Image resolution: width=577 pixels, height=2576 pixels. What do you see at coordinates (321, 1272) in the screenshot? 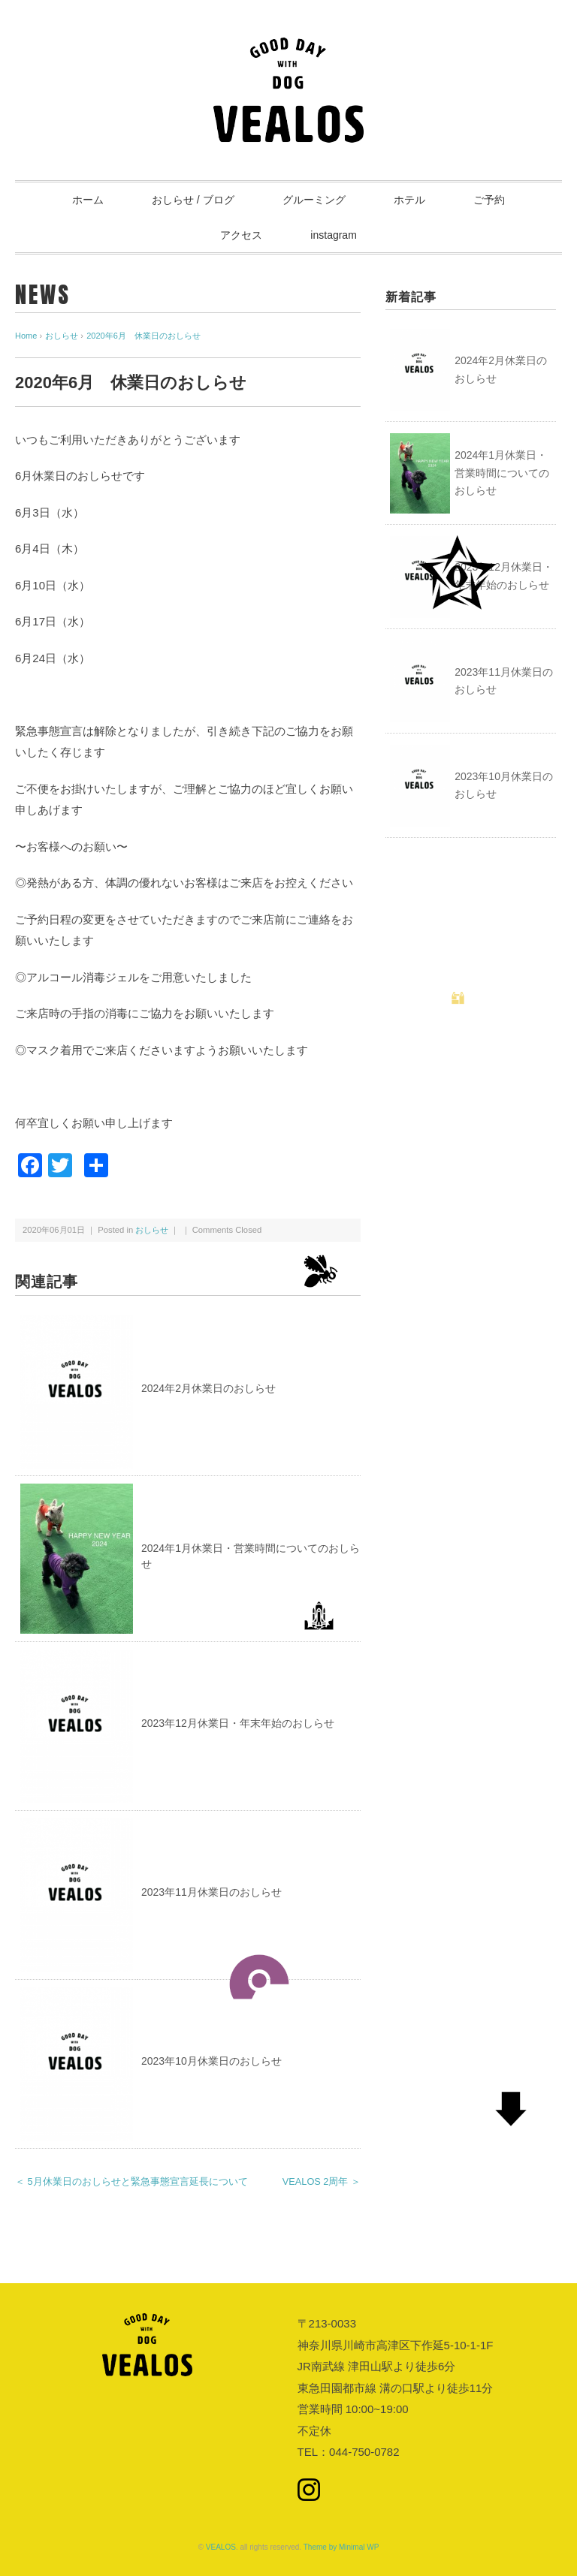
I see `indicates bee-related content or honey products` at bounding box center [321, 1272].